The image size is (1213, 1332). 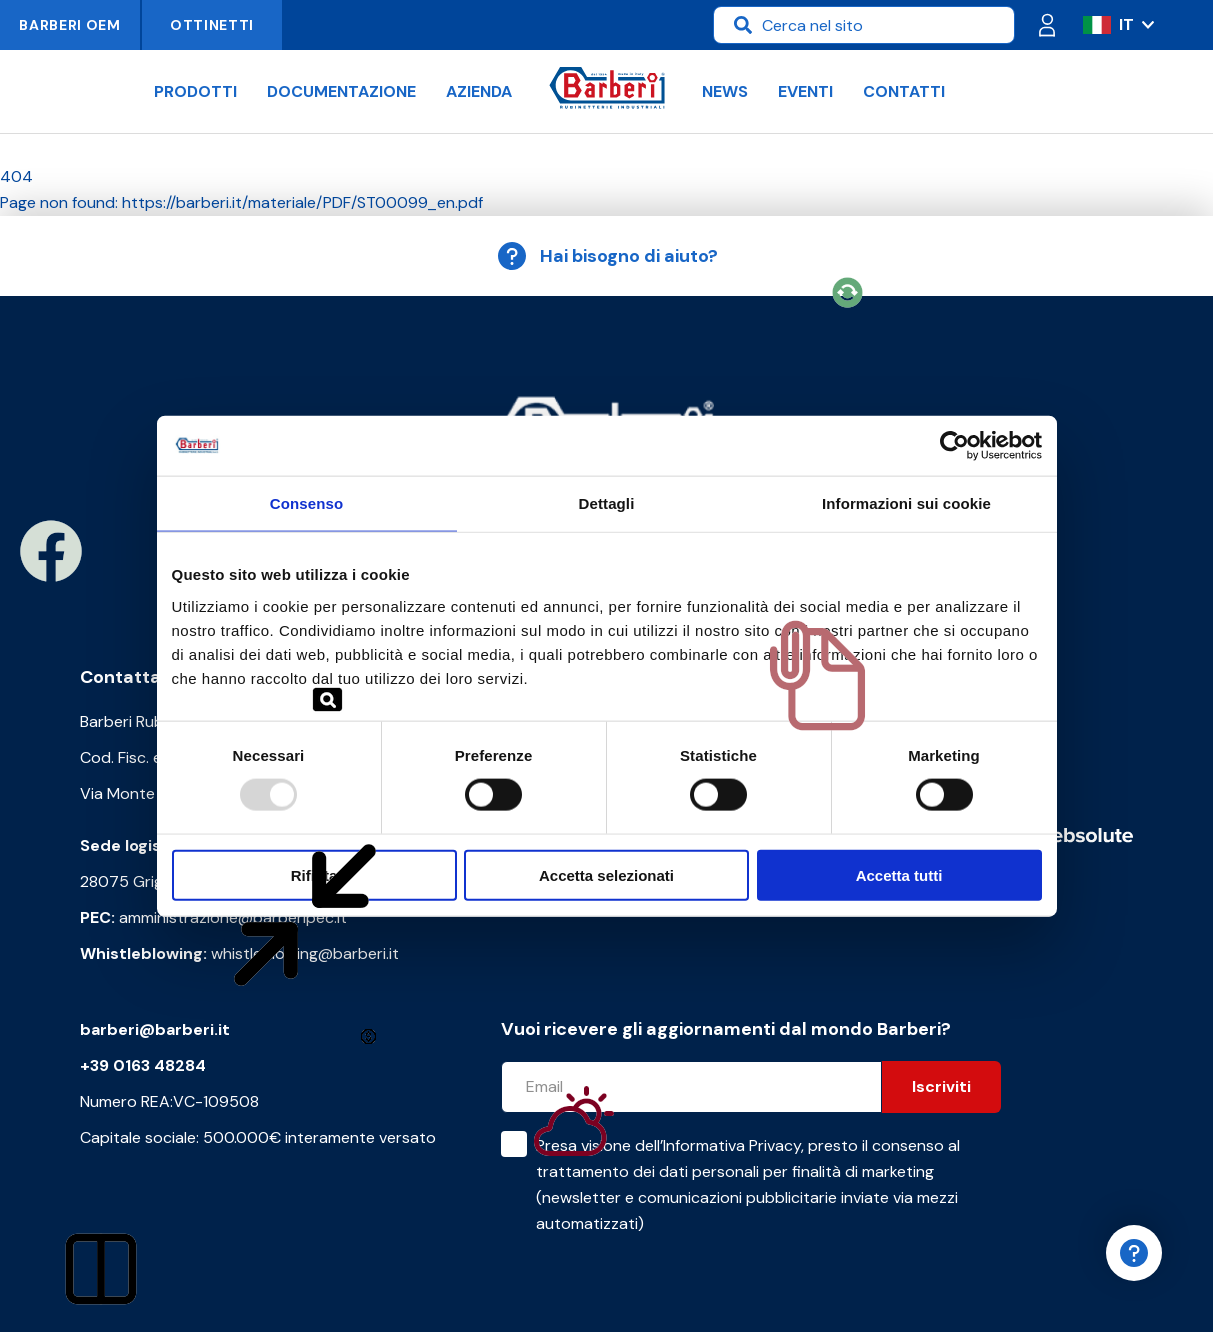 What do you see at coordinates (51, 551) in the screenshot?
I see `open Facebook app` at bounding box center [51, 551].